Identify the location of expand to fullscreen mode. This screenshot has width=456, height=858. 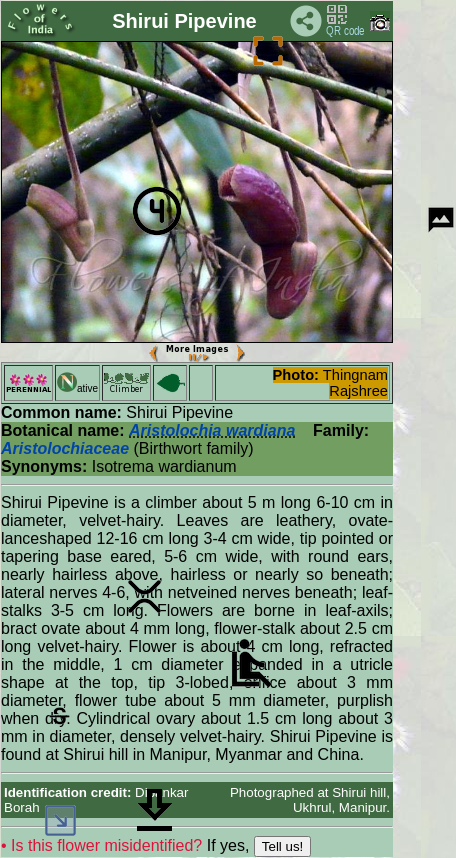
(268, 51).